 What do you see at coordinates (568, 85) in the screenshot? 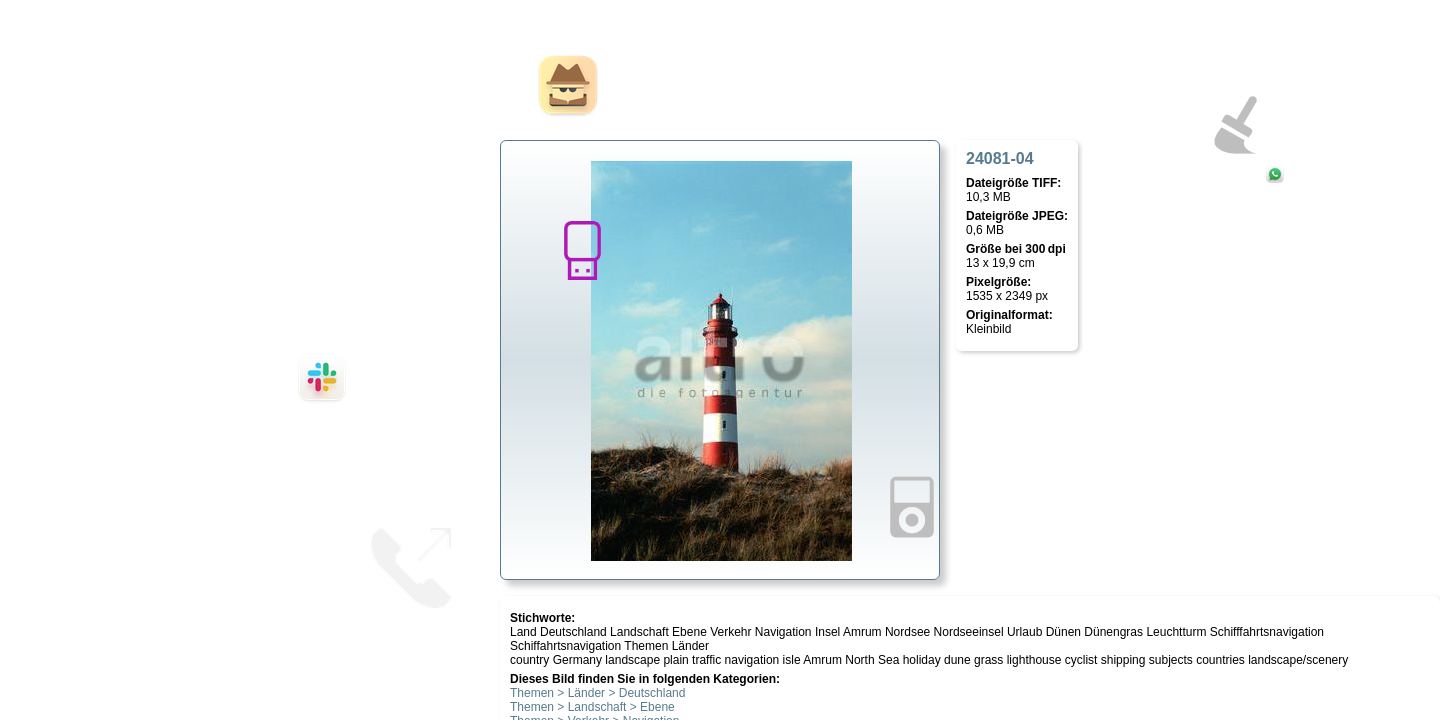
I see `open d-spy application for debugging d-bus` at bounding box center [568, 85].